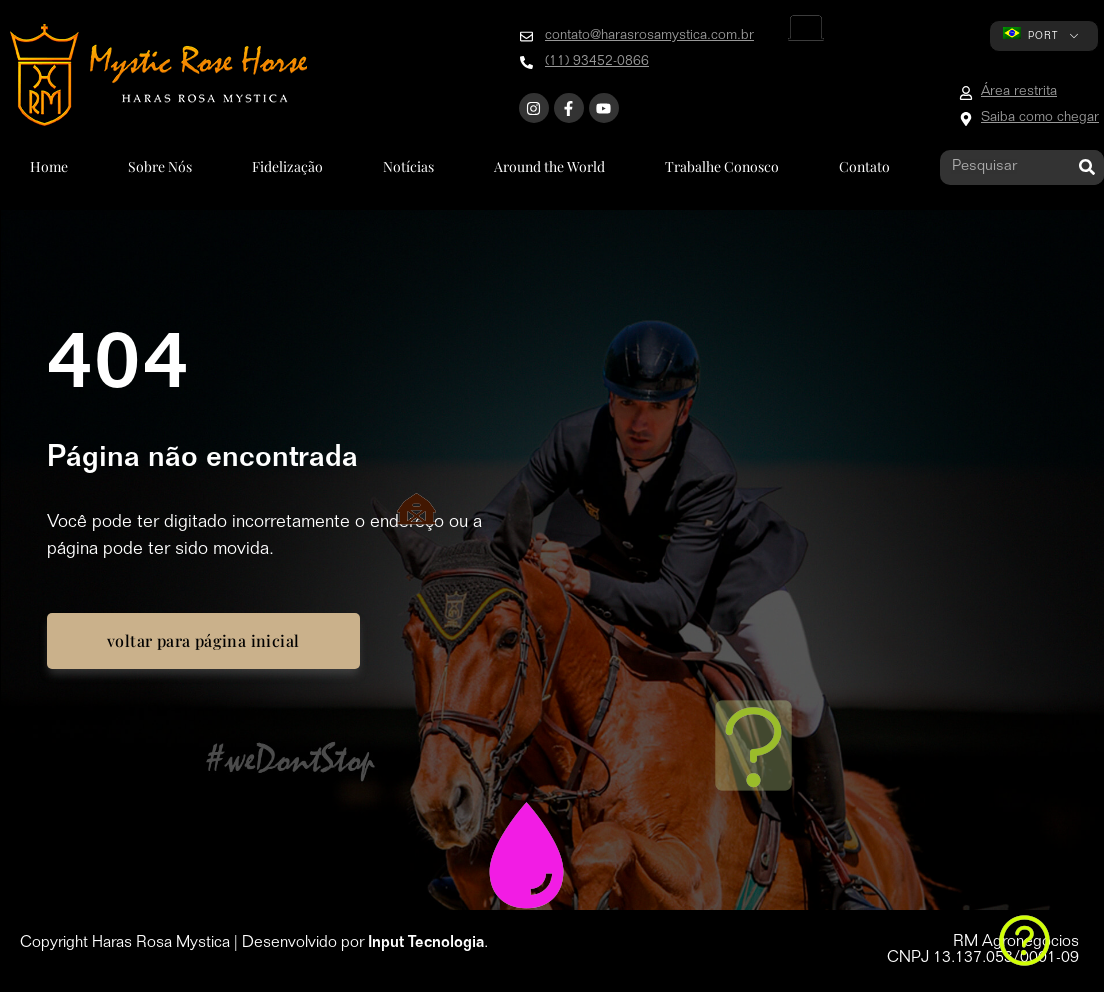 The image size is (1104, 992). I want to click on switch to desktop view, so click(806, 28).